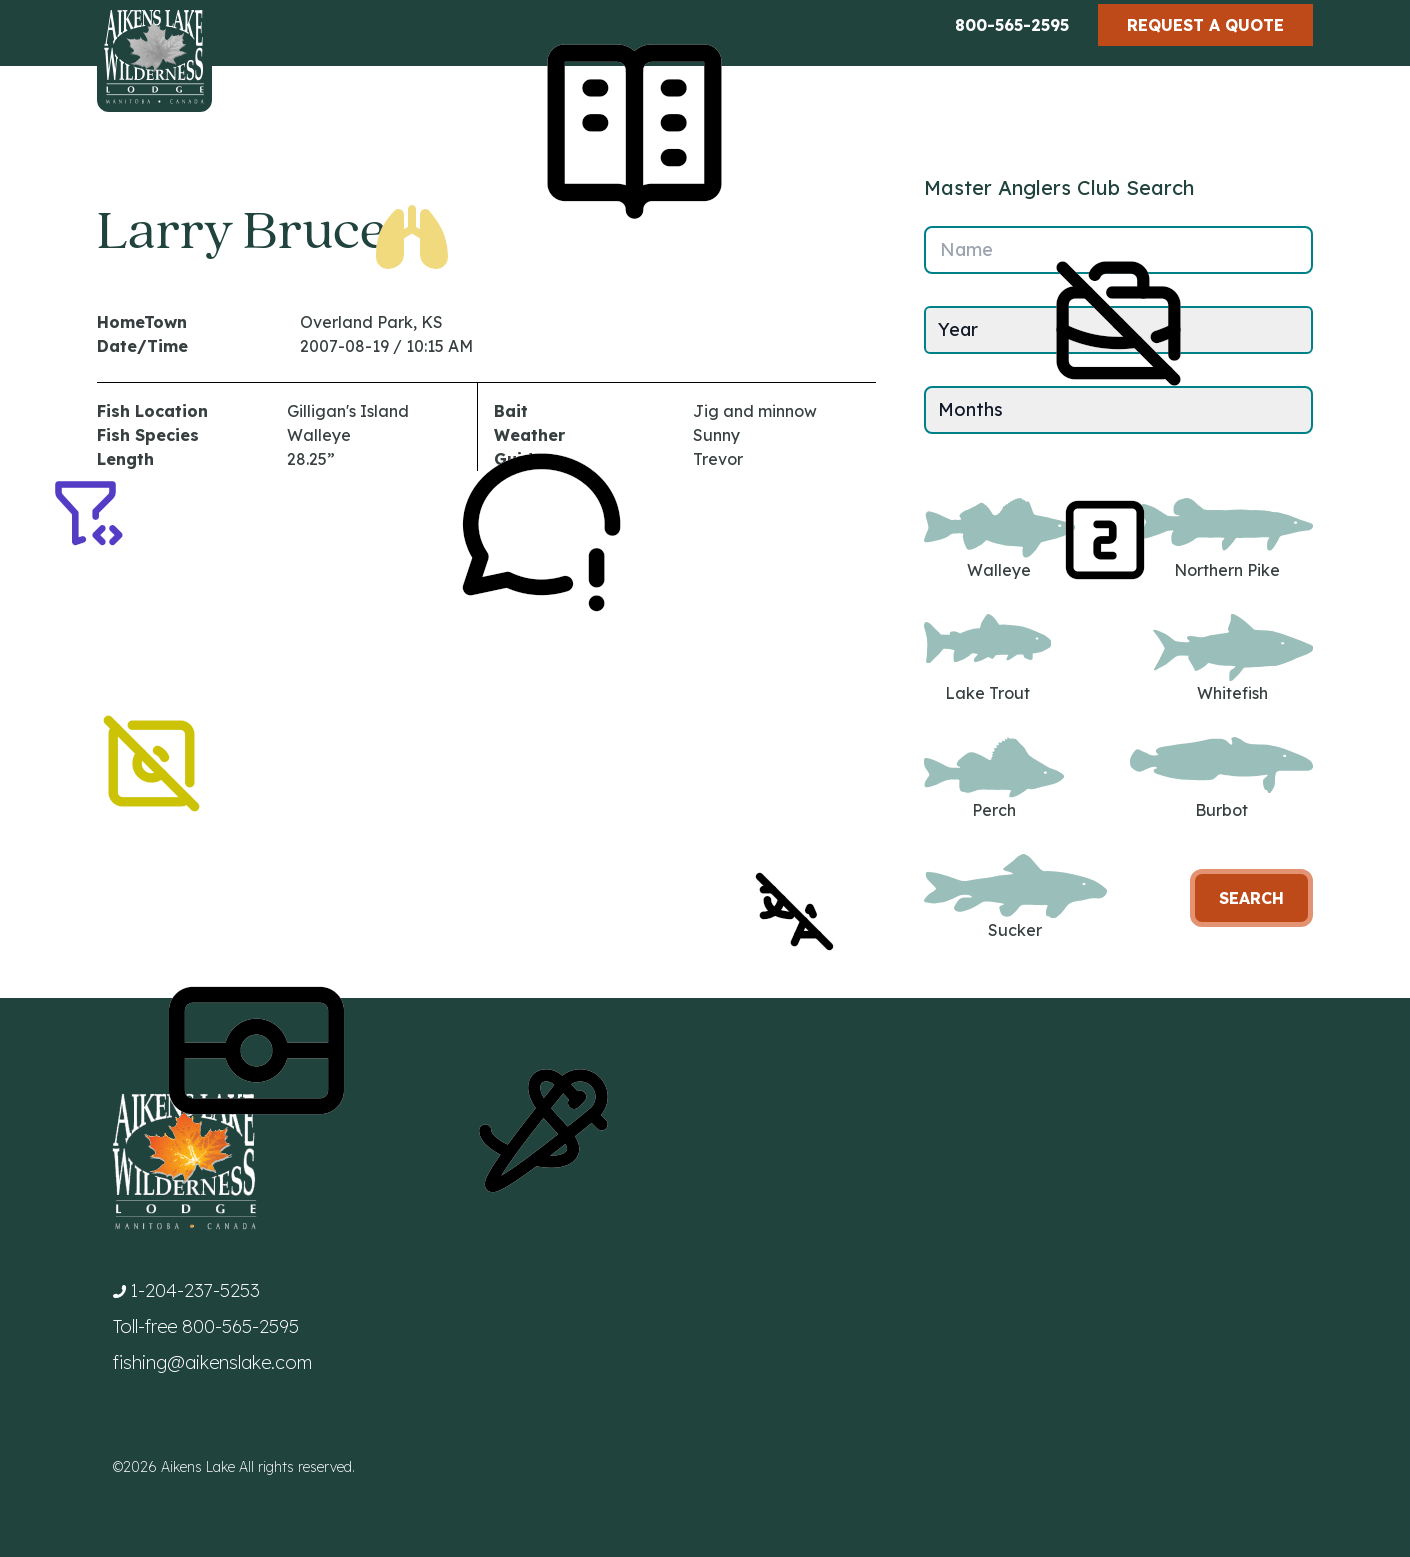 The height and width of the screenshot is (1557, 1410). I want to click on access vocabulary or dictionary features, so click(634, 131).